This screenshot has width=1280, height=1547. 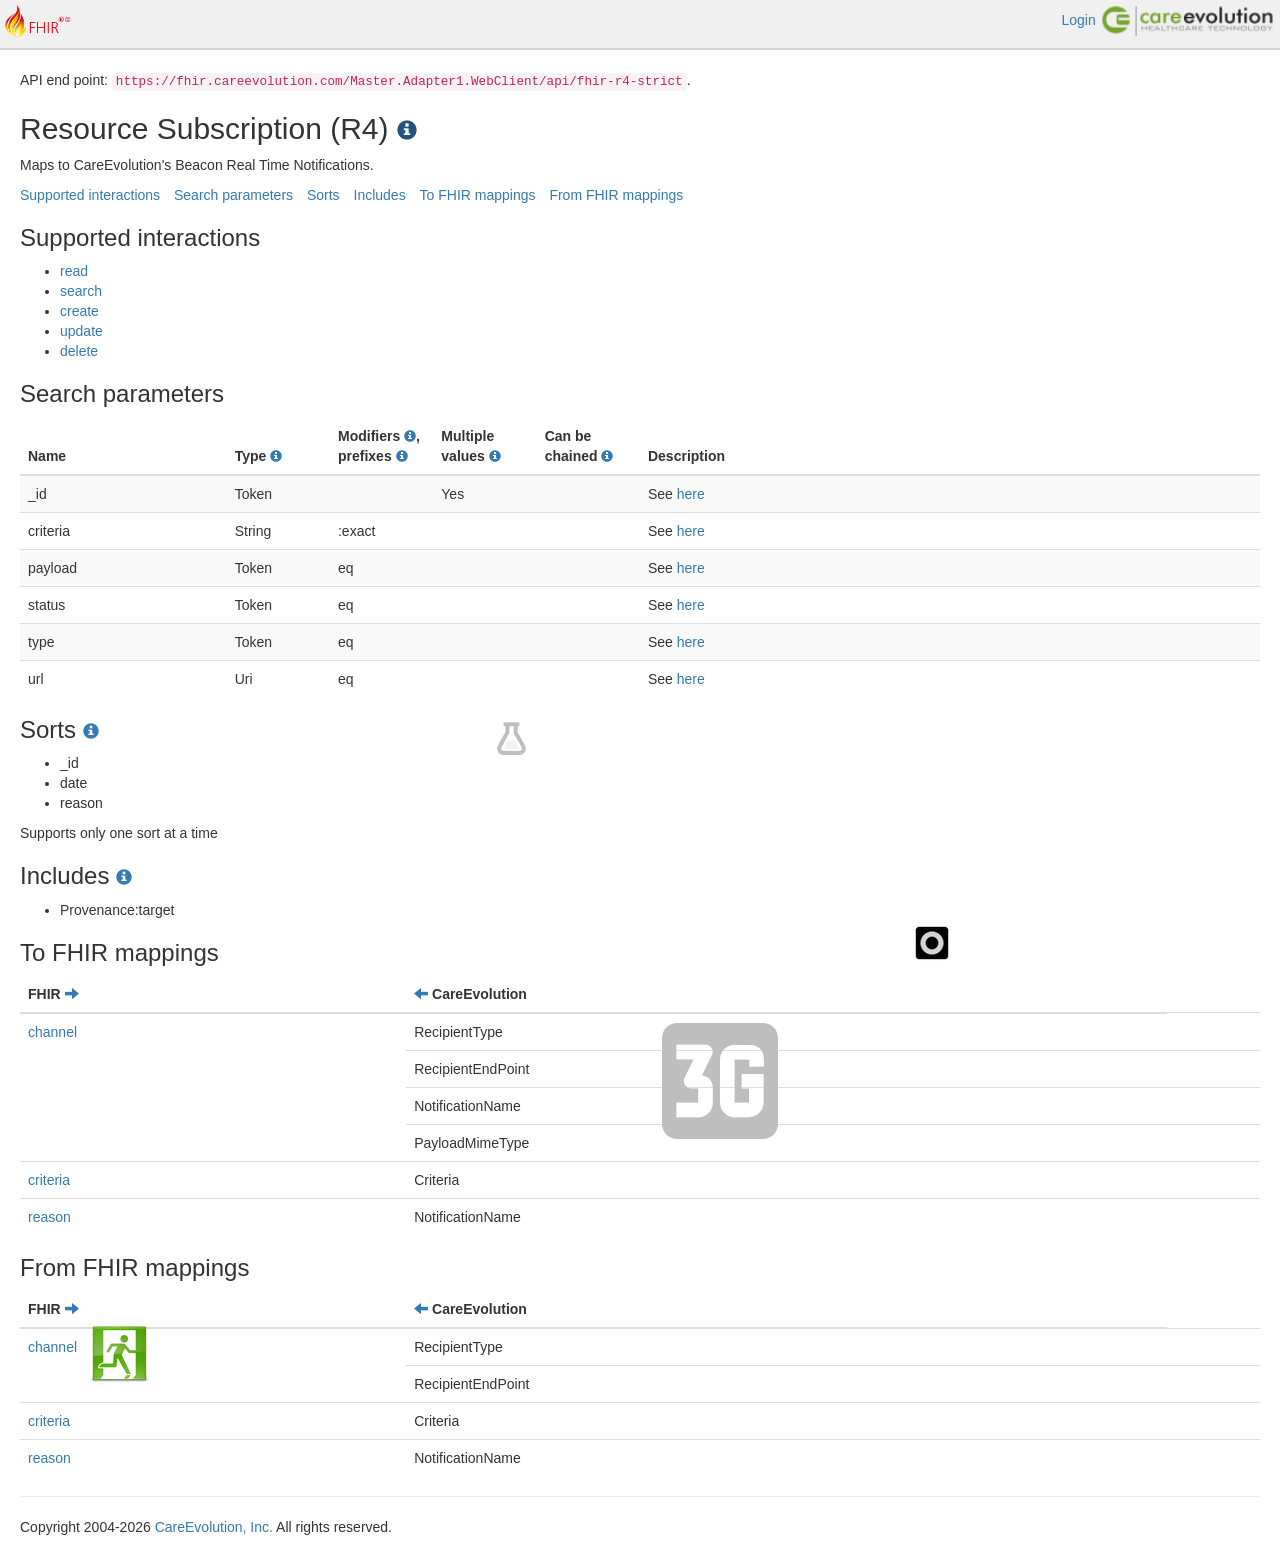 What do you see at coordinates (511, 738) in the screenshot?
I see `open science or laboratory applications` at bounding box center [511, 738].